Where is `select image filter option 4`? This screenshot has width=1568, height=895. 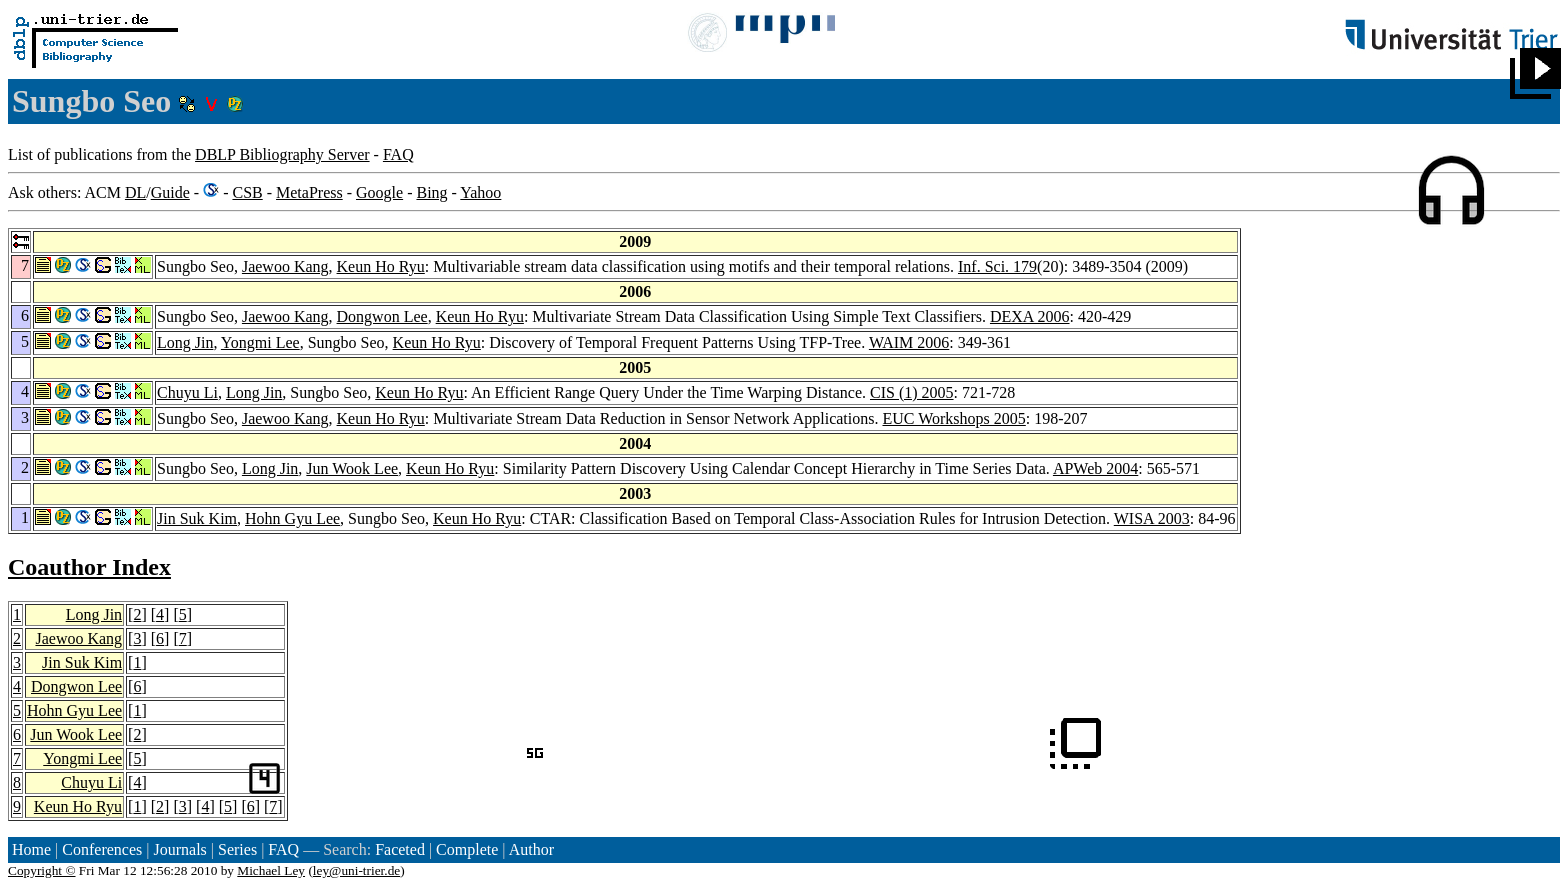 select image filter option 4 is located at coordinates (264, 778).